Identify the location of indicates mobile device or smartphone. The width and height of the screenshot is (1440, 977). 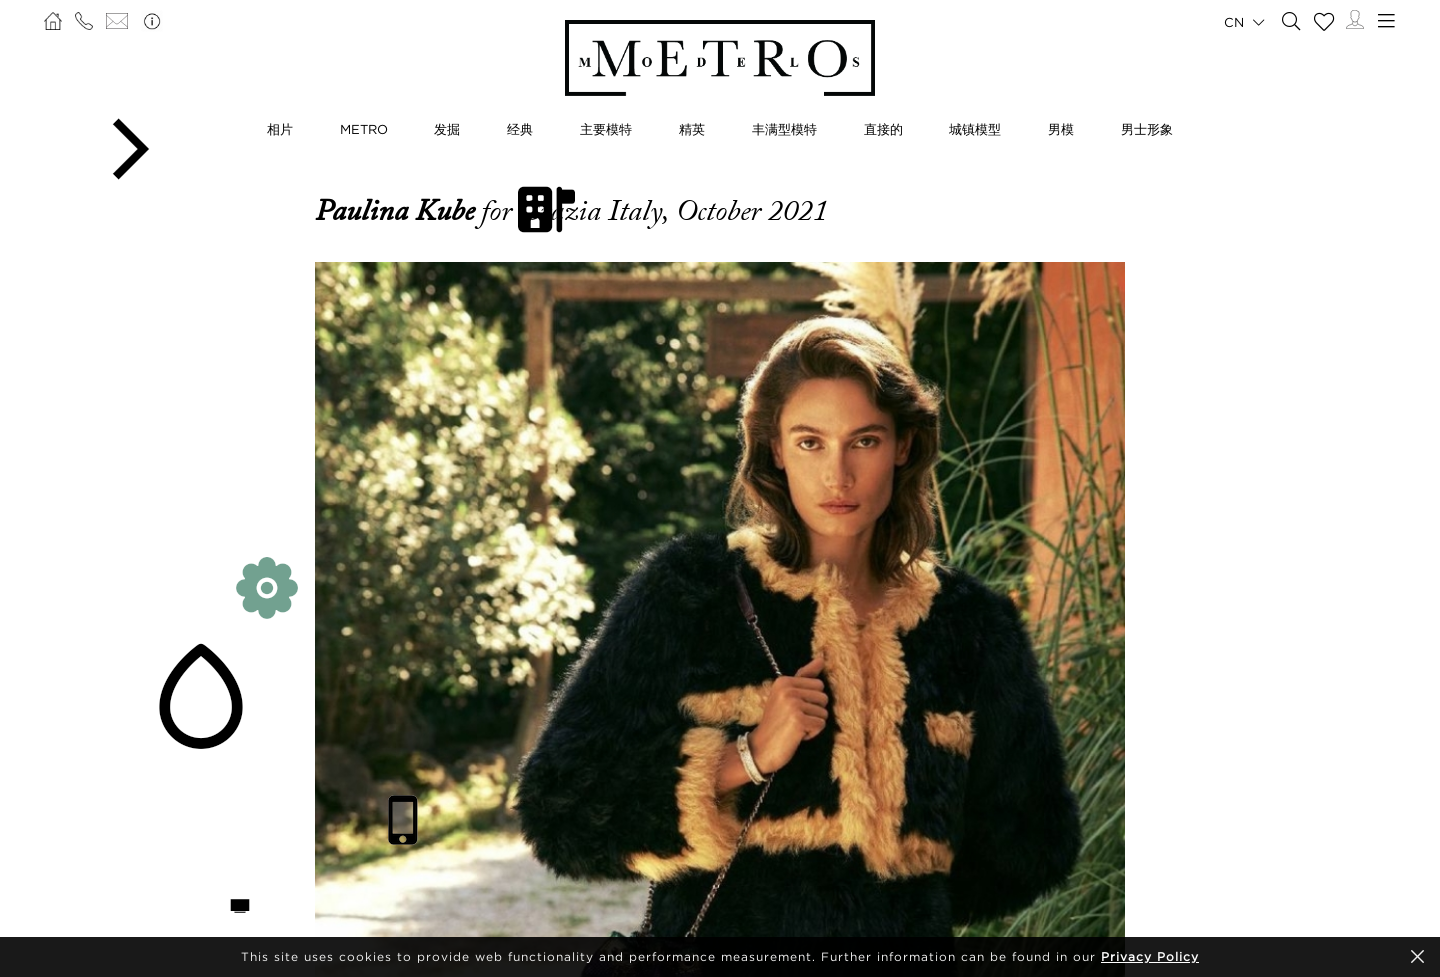
(404, 820).